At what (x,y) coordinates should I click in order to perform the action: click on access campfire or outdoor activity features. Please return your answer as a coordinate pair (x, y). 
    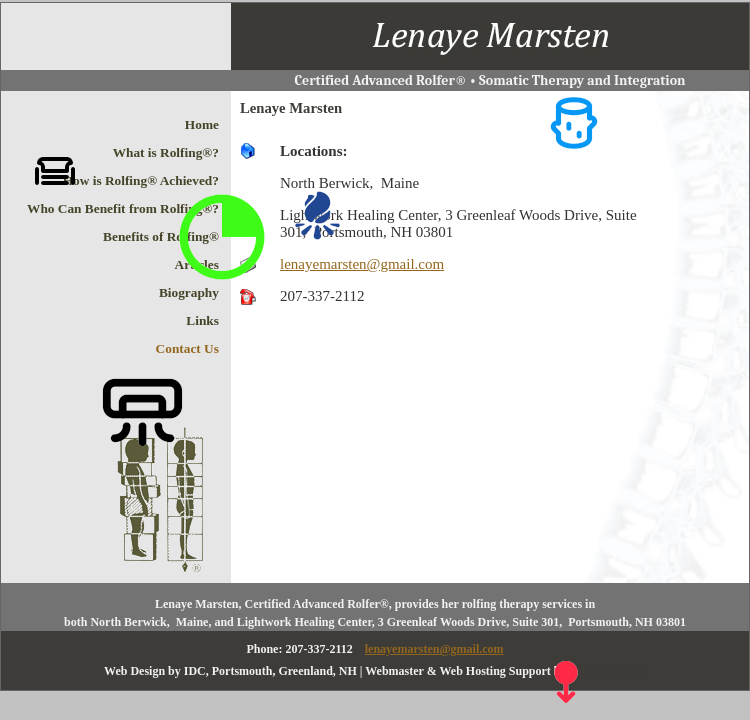
    Looking at the image, I should click on (317, 215).